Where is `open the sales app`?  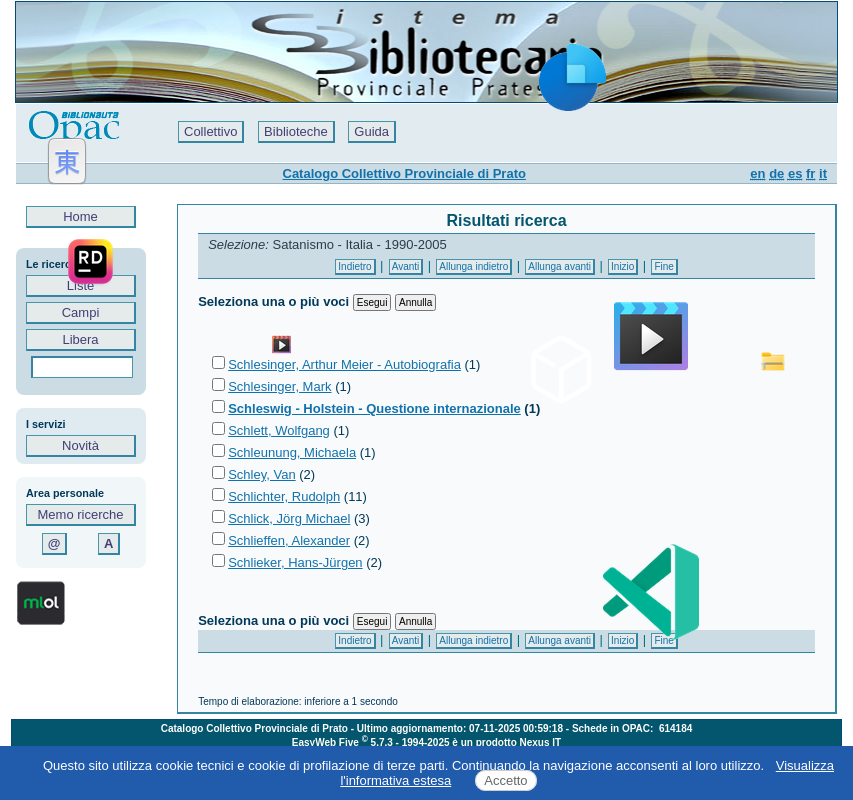
open the sales app is located at coordinates (572, 77).